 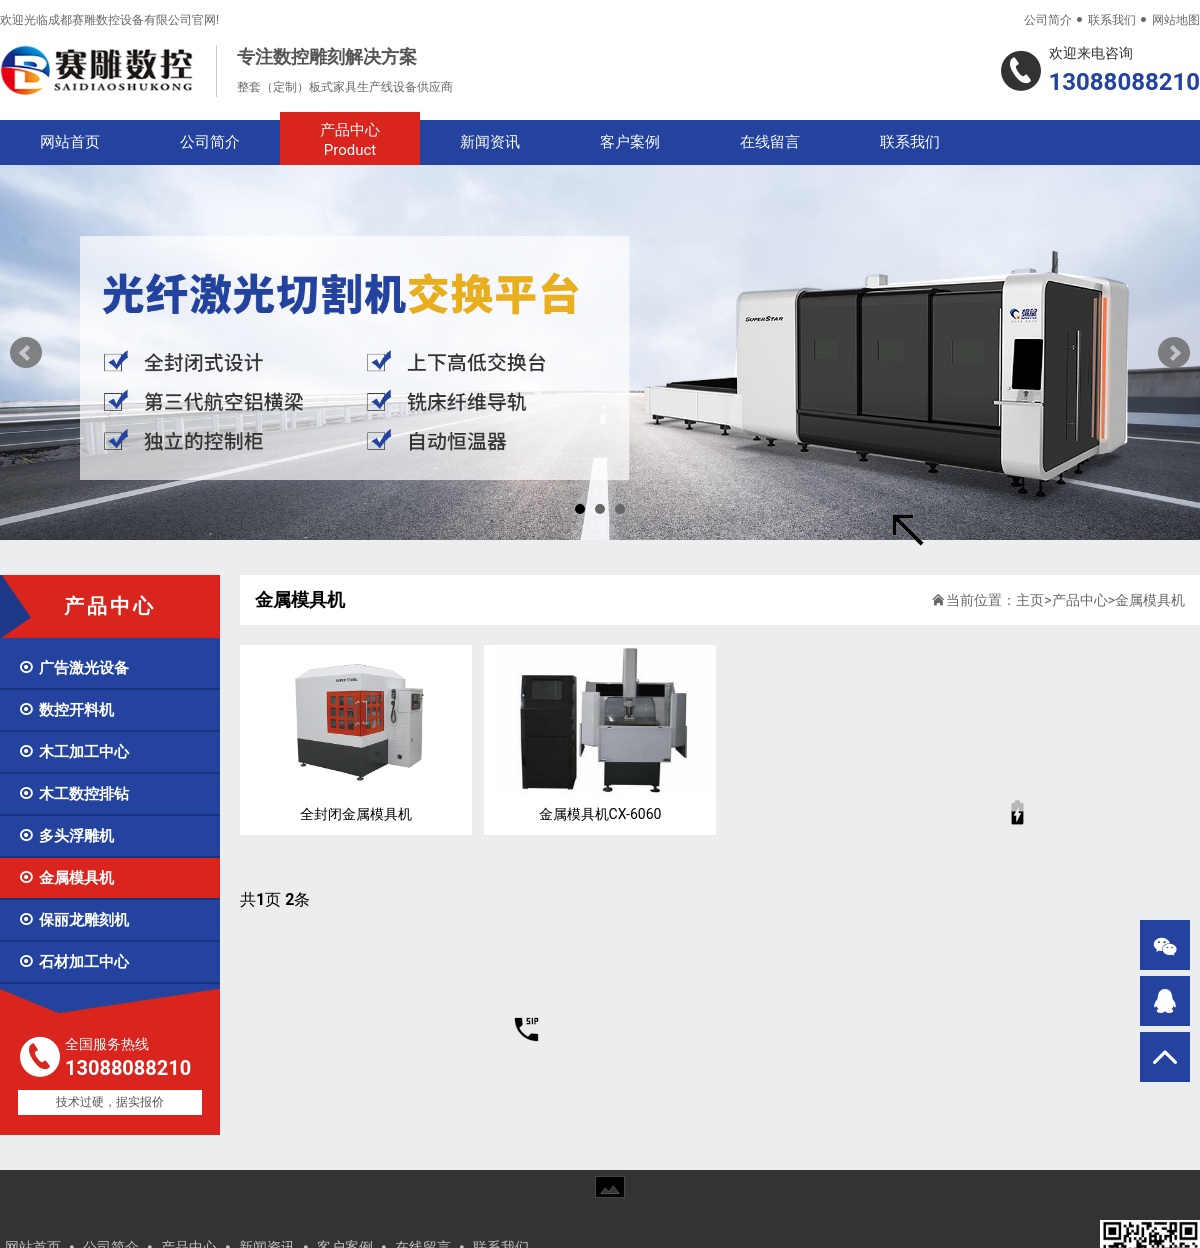 What do you see at coordinates (907, 529) in the screenshot?
I see `navigate to the northwest direction` at bounding box center [907, 529].